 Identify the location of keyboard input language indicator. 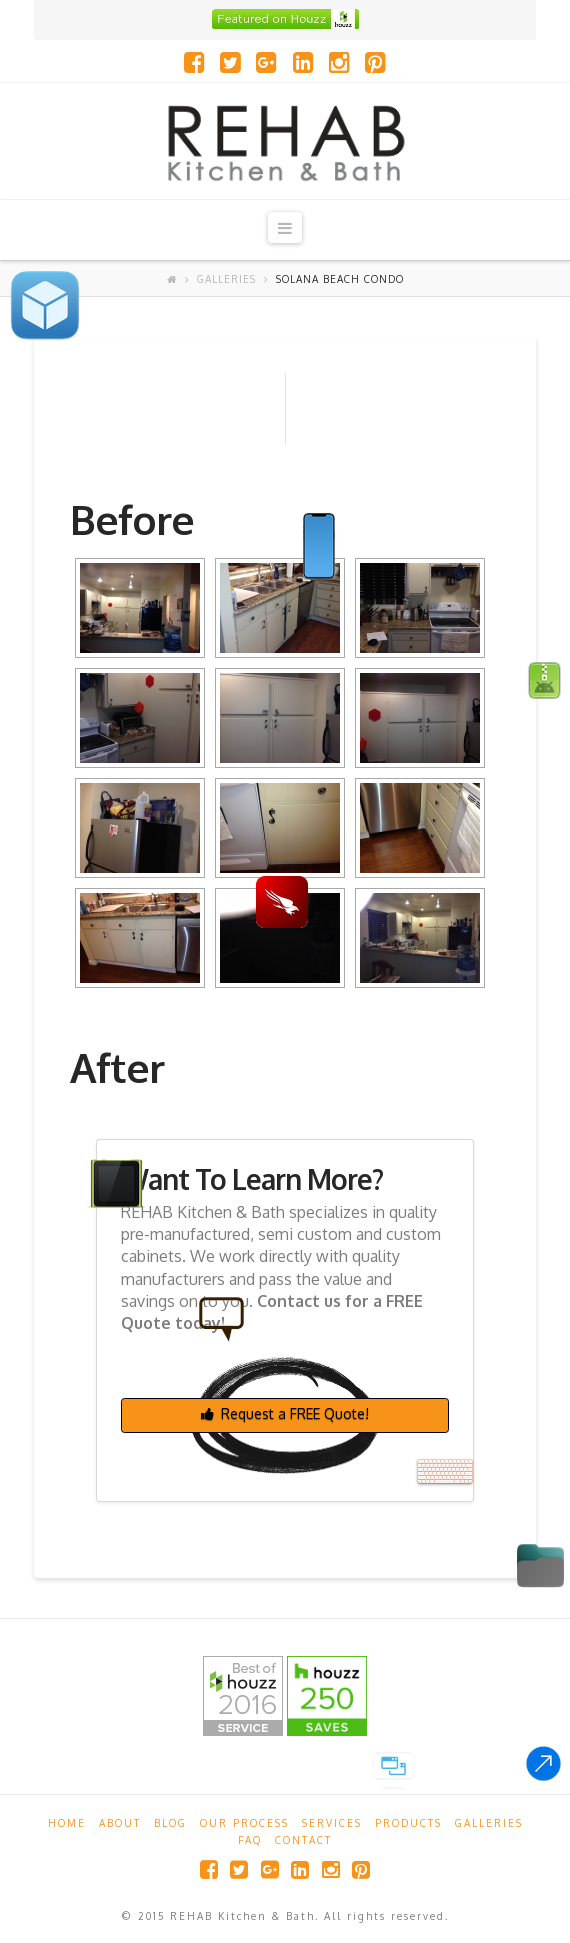
(221, 1319).